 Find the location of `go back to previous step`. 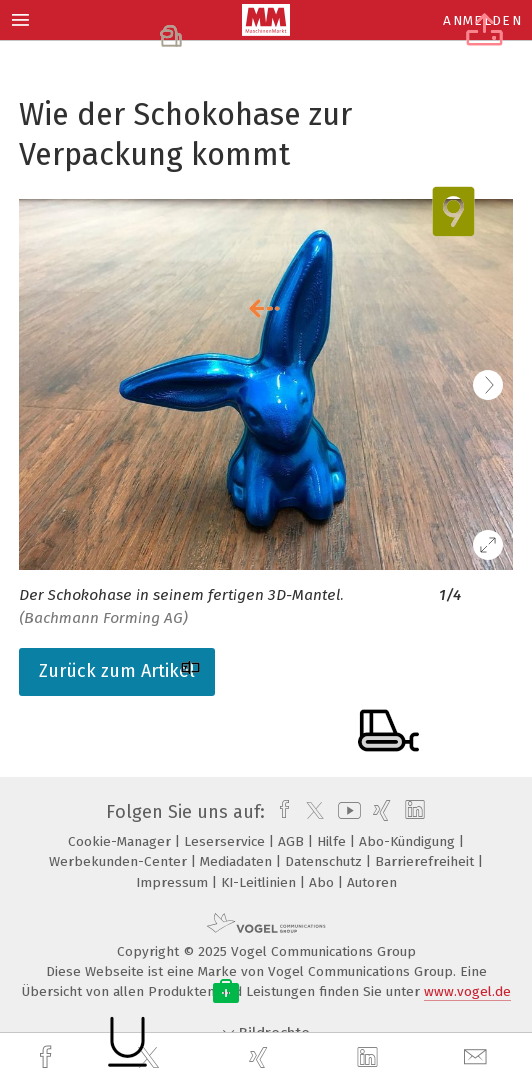

go back to previous step is located at coordinates (264, 308).